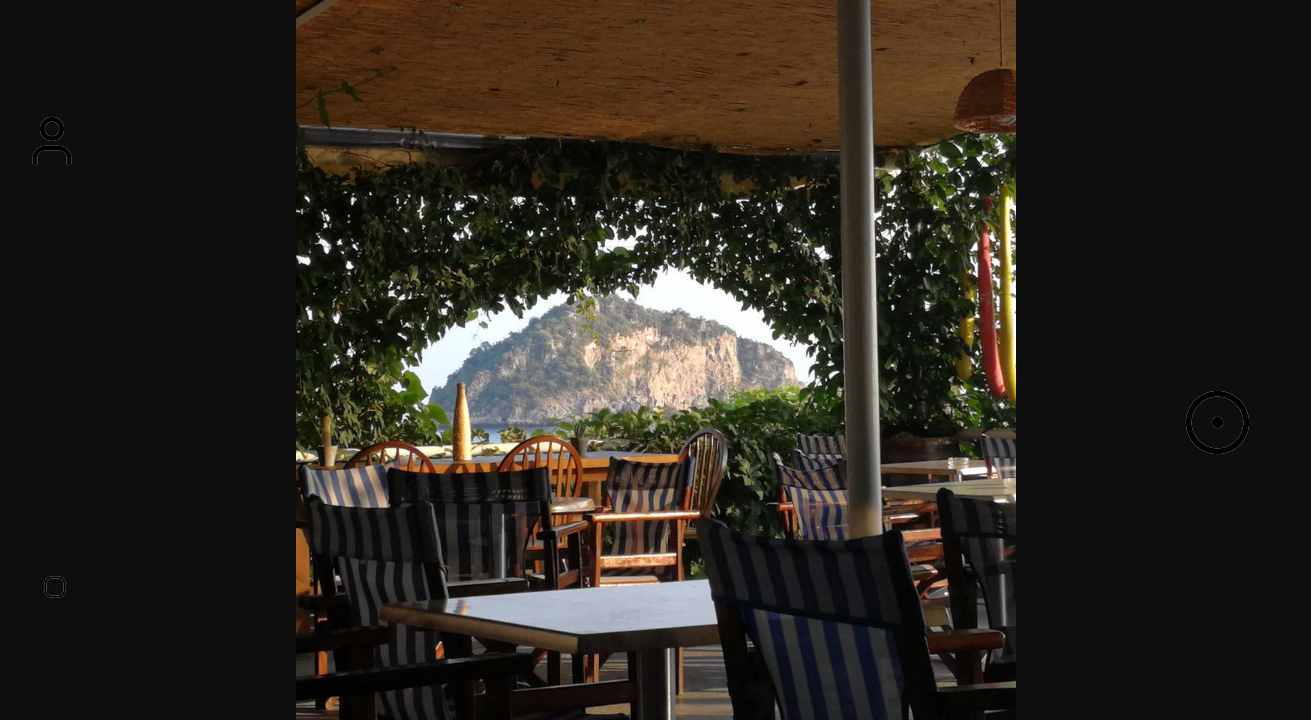  Describe the element at coordinates (52, 141) in the screenshot. I see `view your profile` at that location.